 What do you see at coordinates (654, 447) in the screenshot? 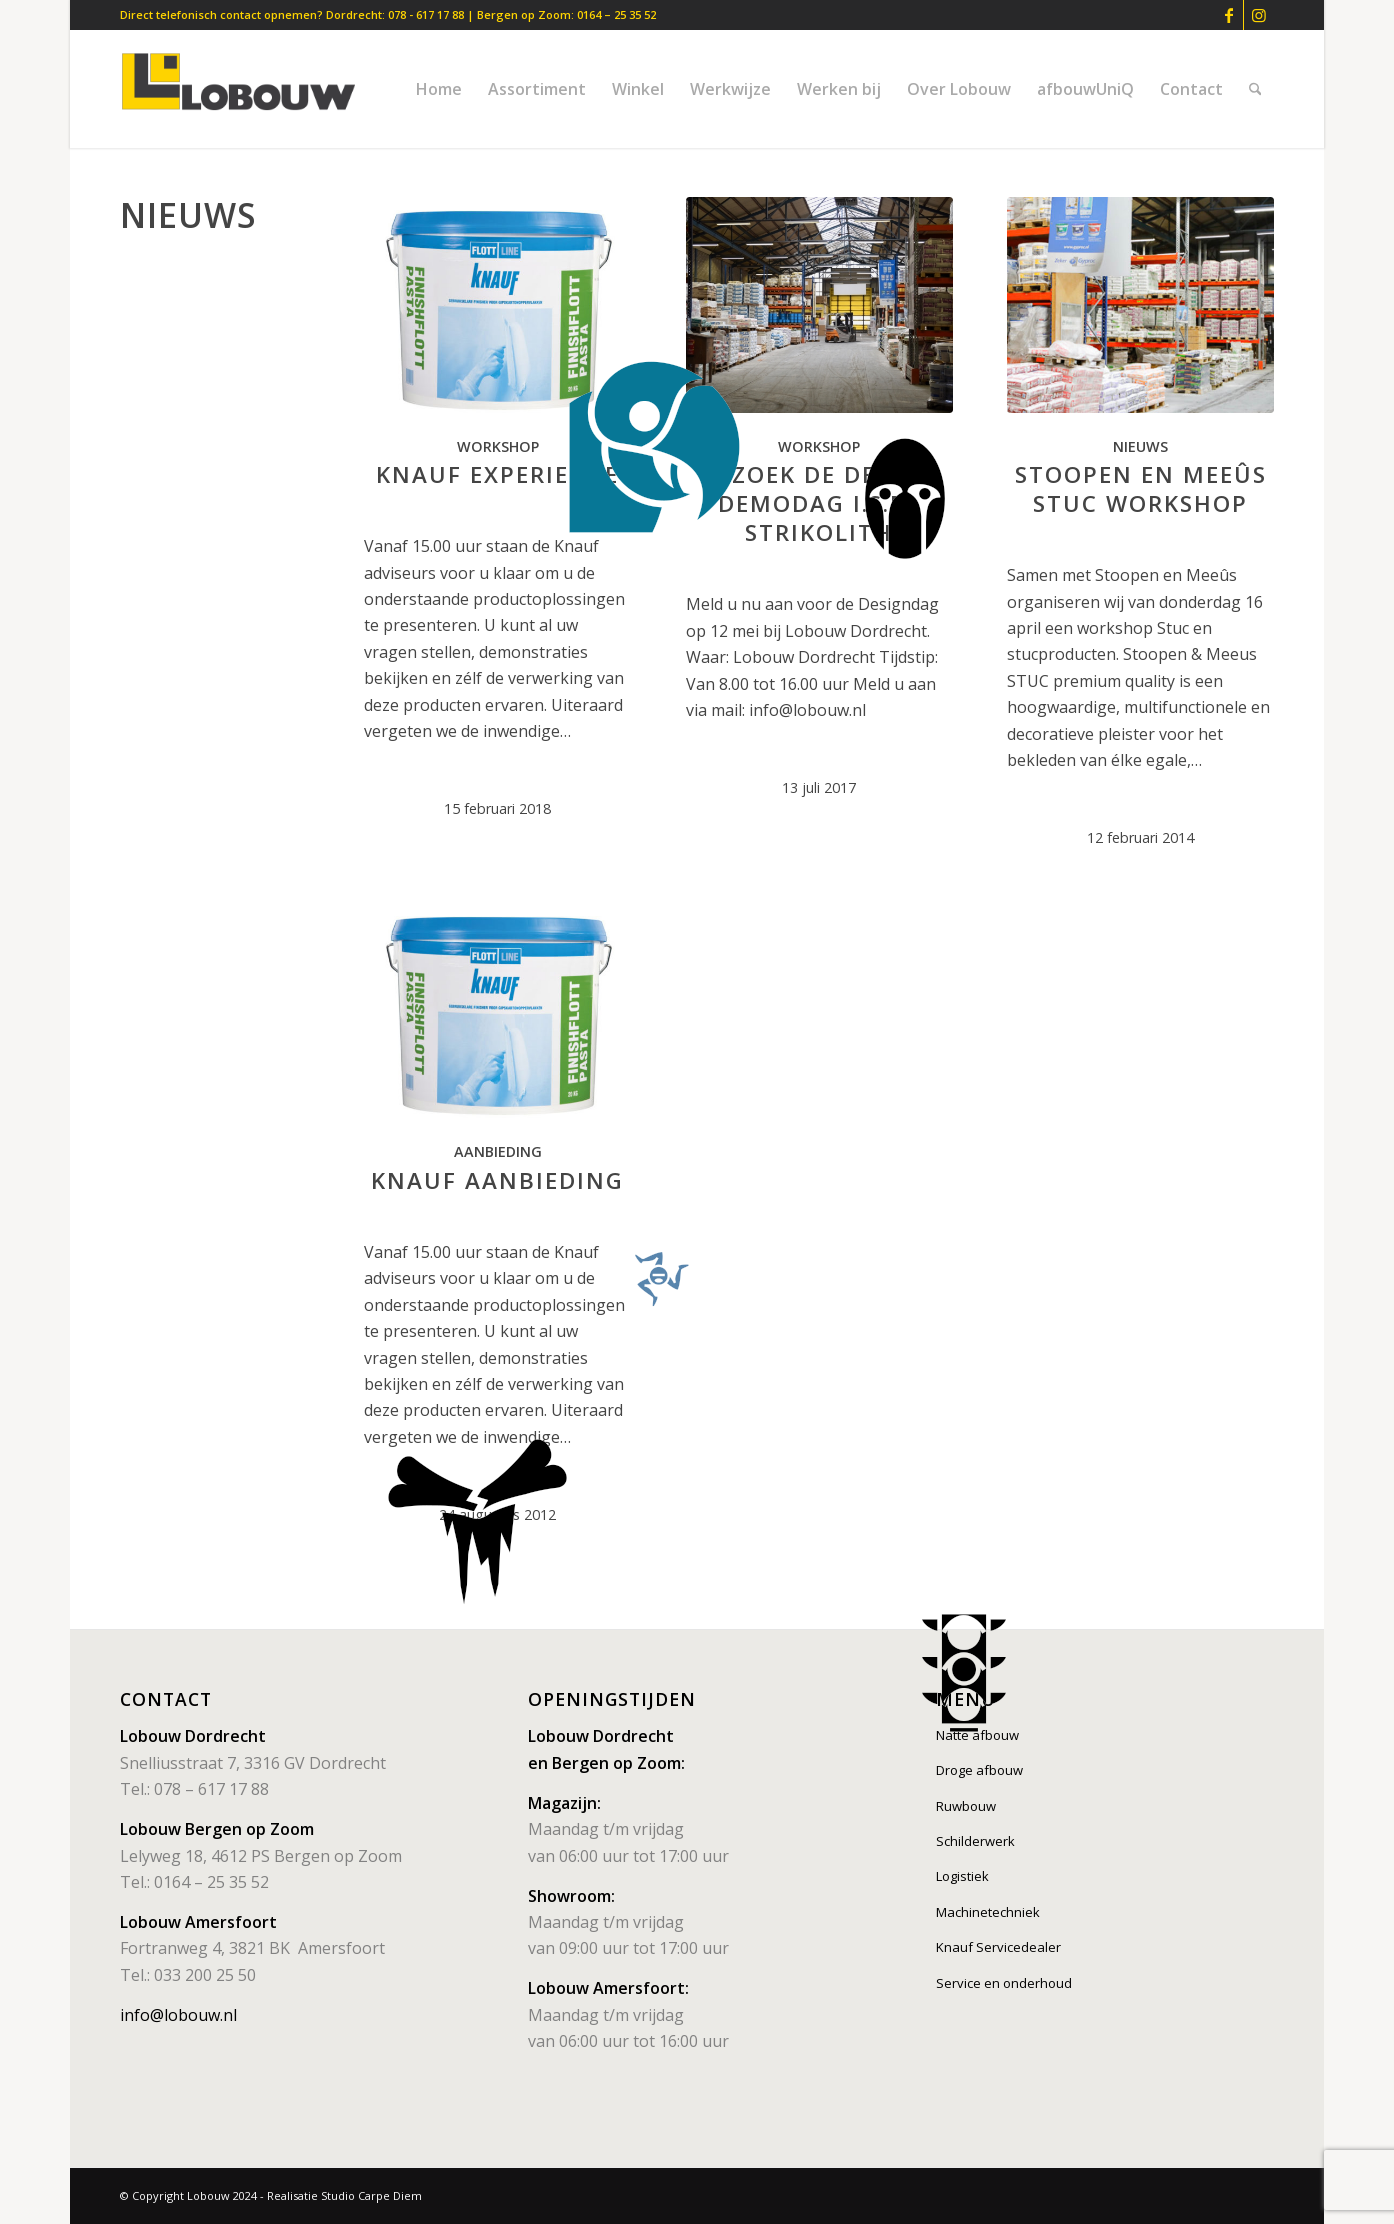
I see `select parrot as your avatar or character` at bounding box center [654, 447].